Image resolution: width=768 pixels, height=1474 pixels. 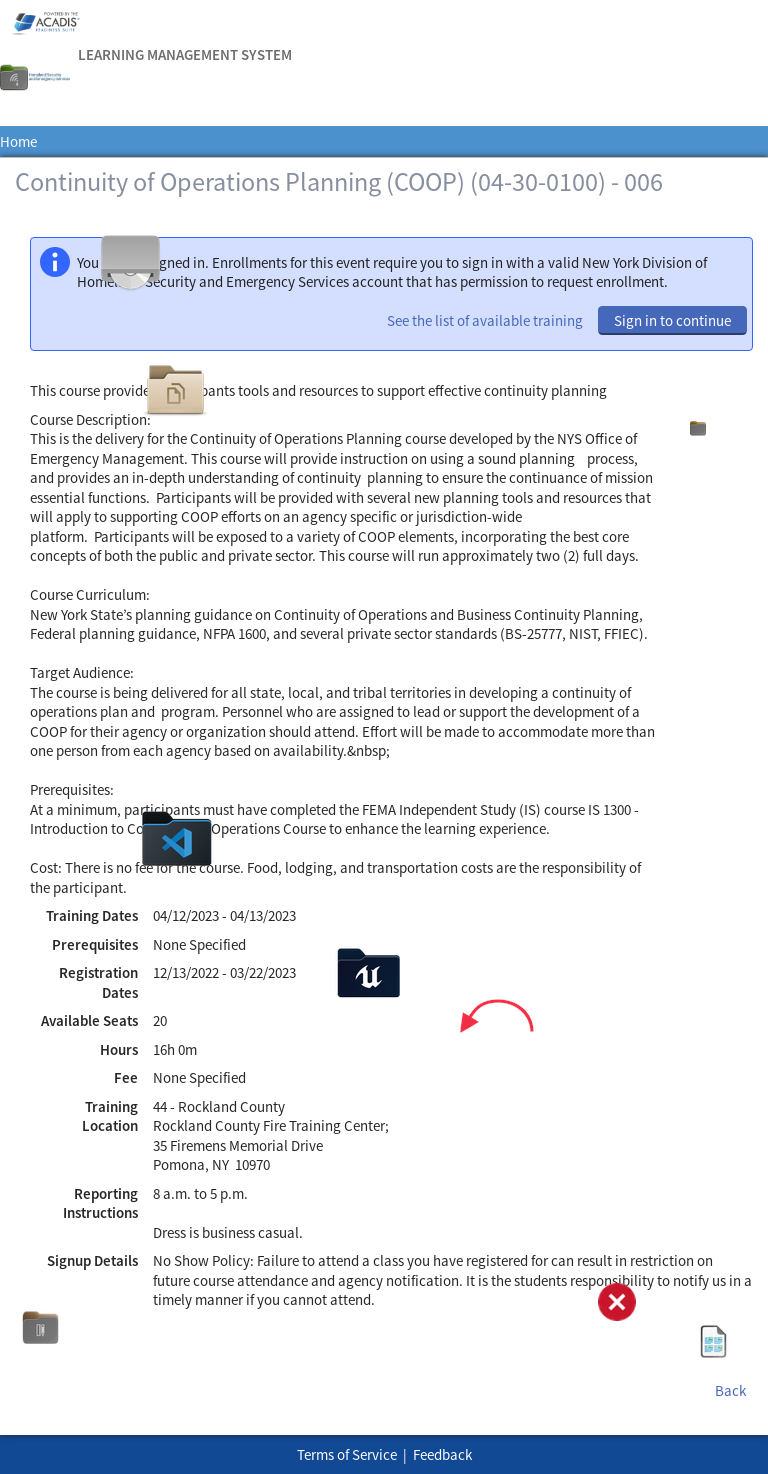 I want to click on close the current window, so click(x=617, y=1302).